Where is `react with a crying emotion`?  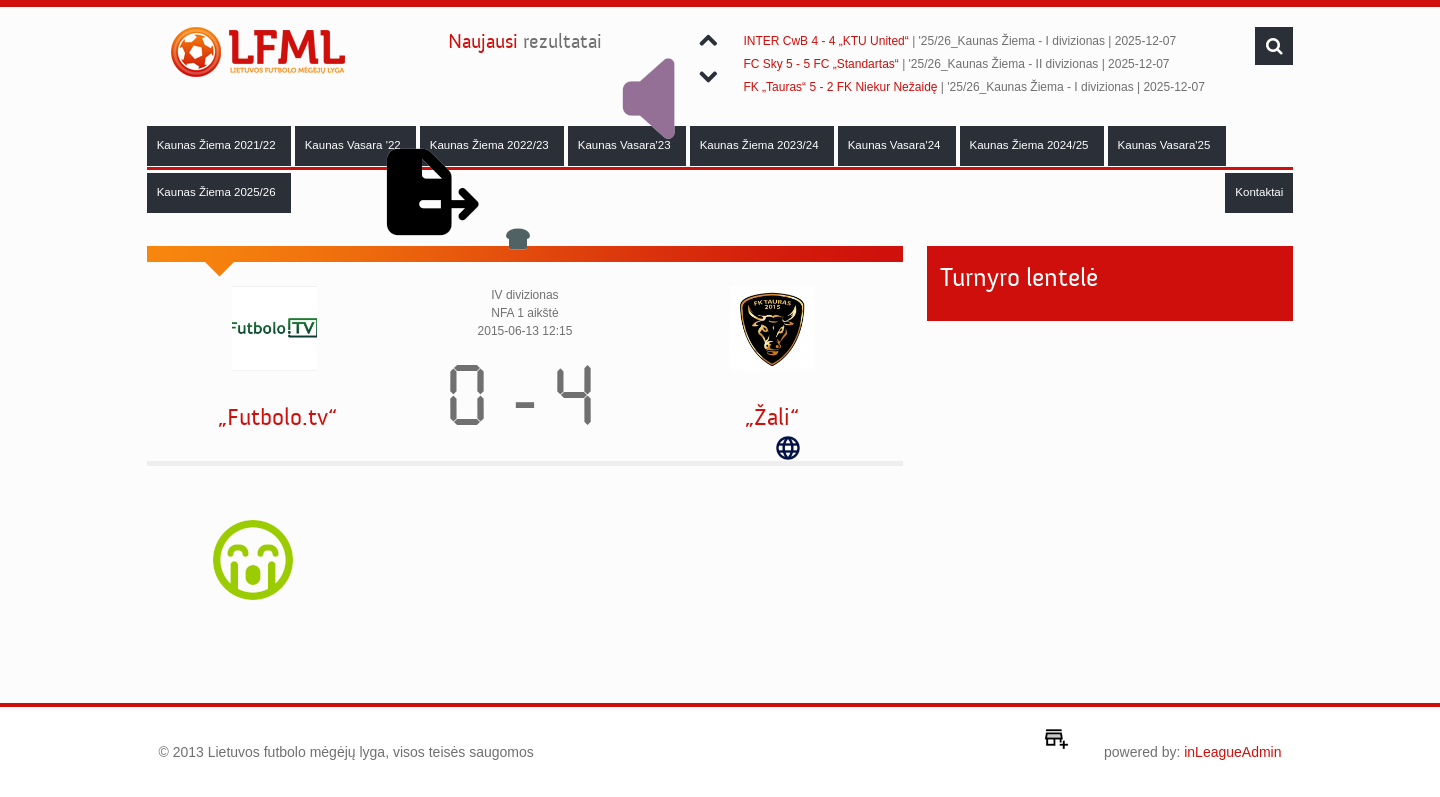
react with a crying emotion is located at coordinates (253, 560).